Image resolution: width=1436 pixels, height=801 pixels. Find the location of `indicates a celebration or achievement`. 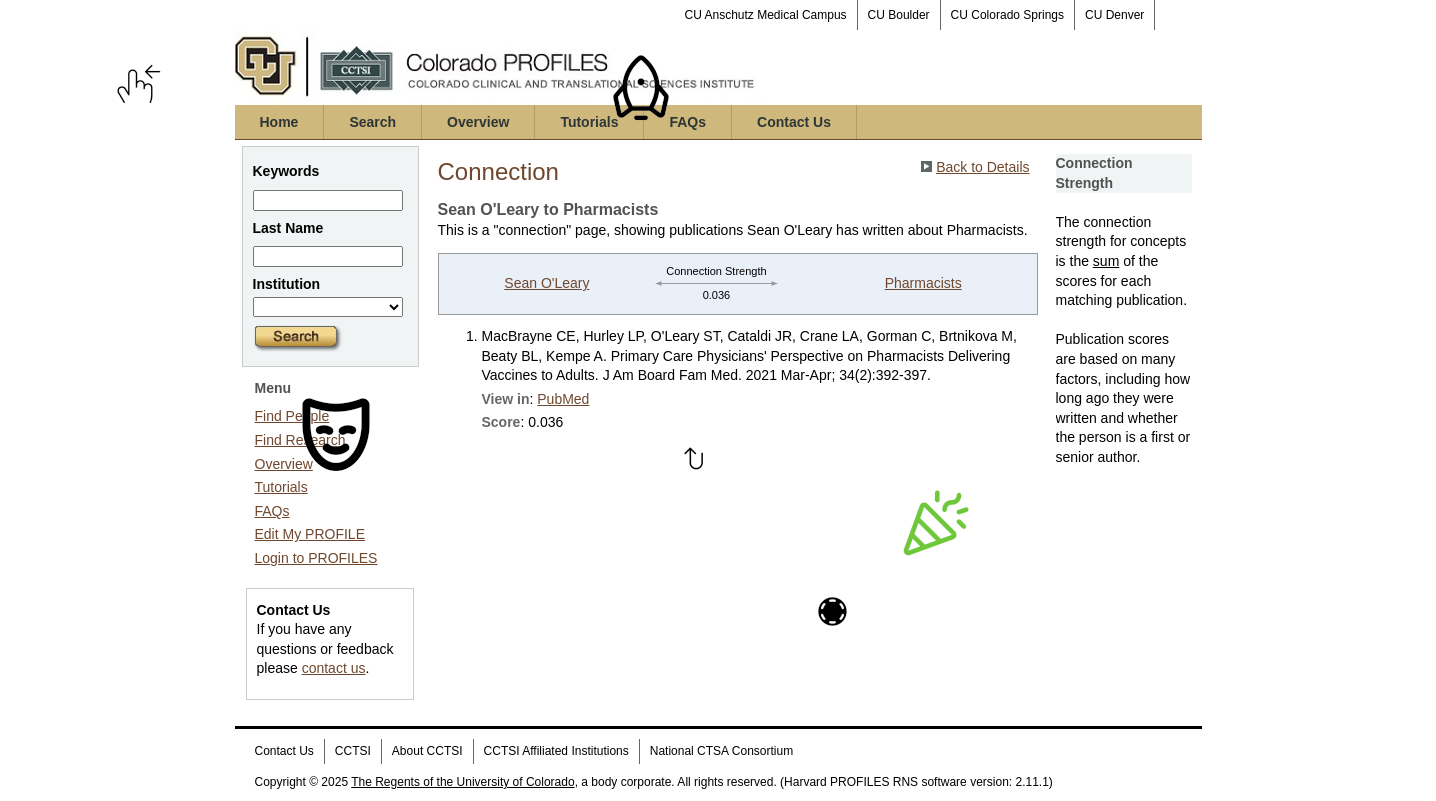

indicates a celebration or achievement is located at coordinates (932, 526).